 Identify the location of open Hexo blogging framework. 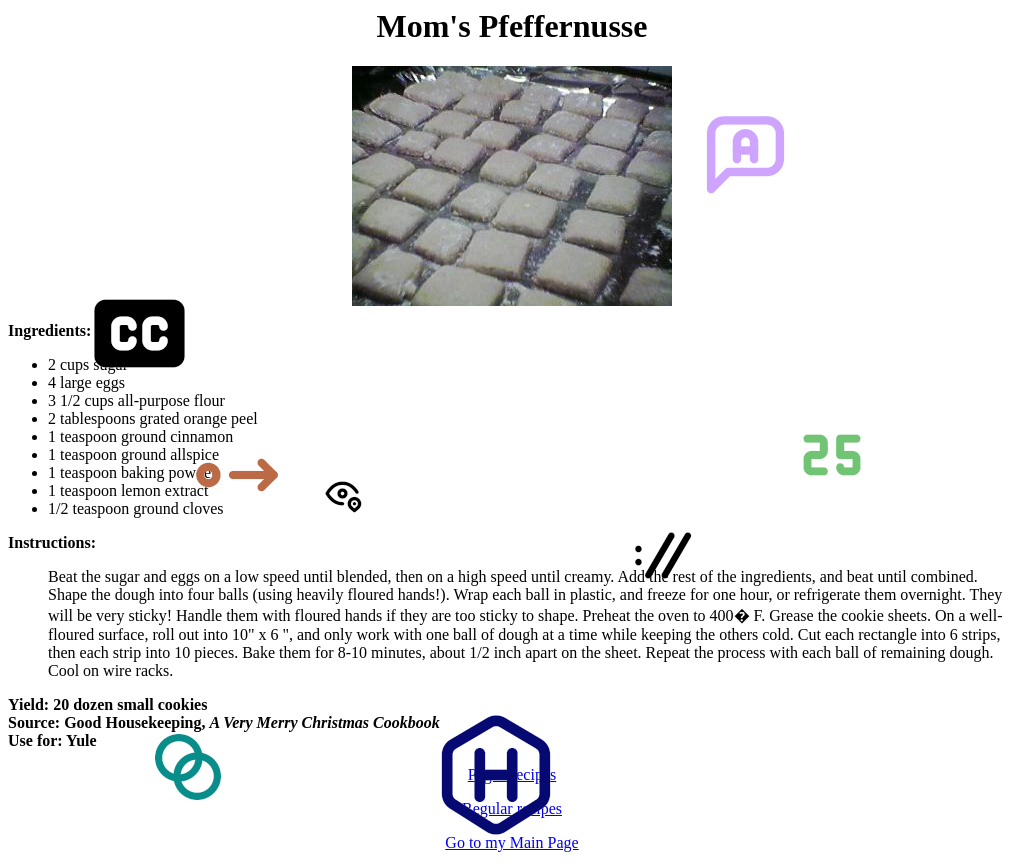
(496, 775).